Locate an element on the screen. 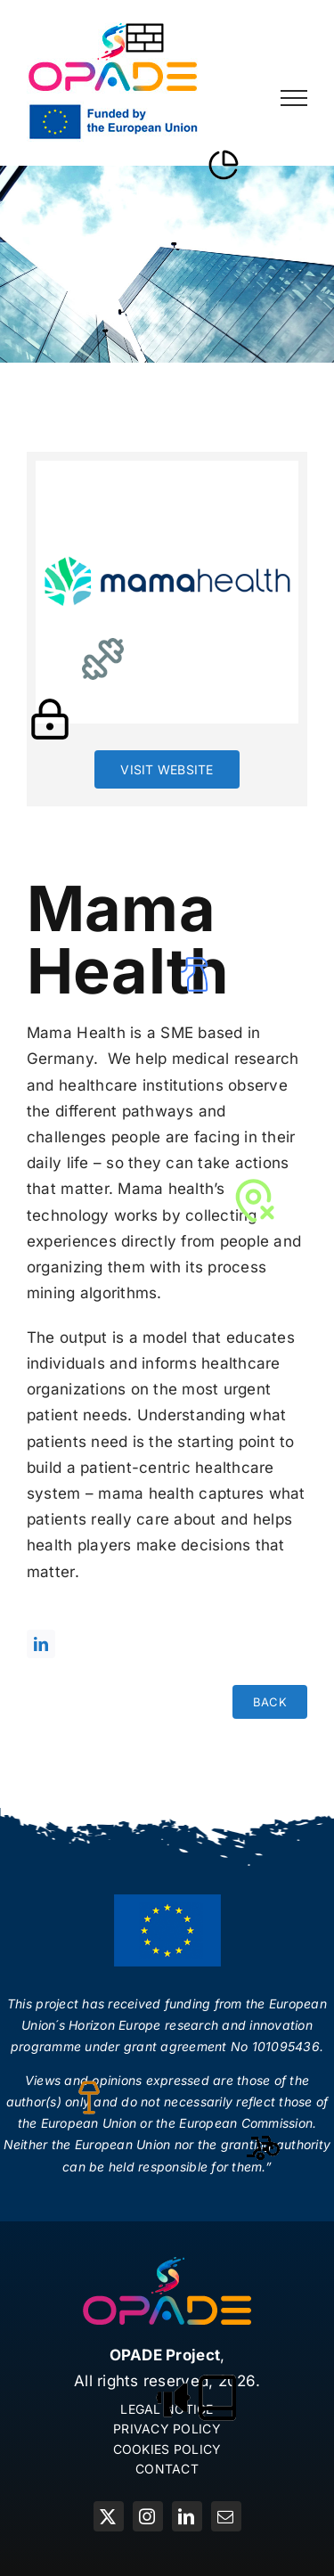 The image size is (334, 2576). make an announcement or broadcast is located at coordinates (173, 2400).